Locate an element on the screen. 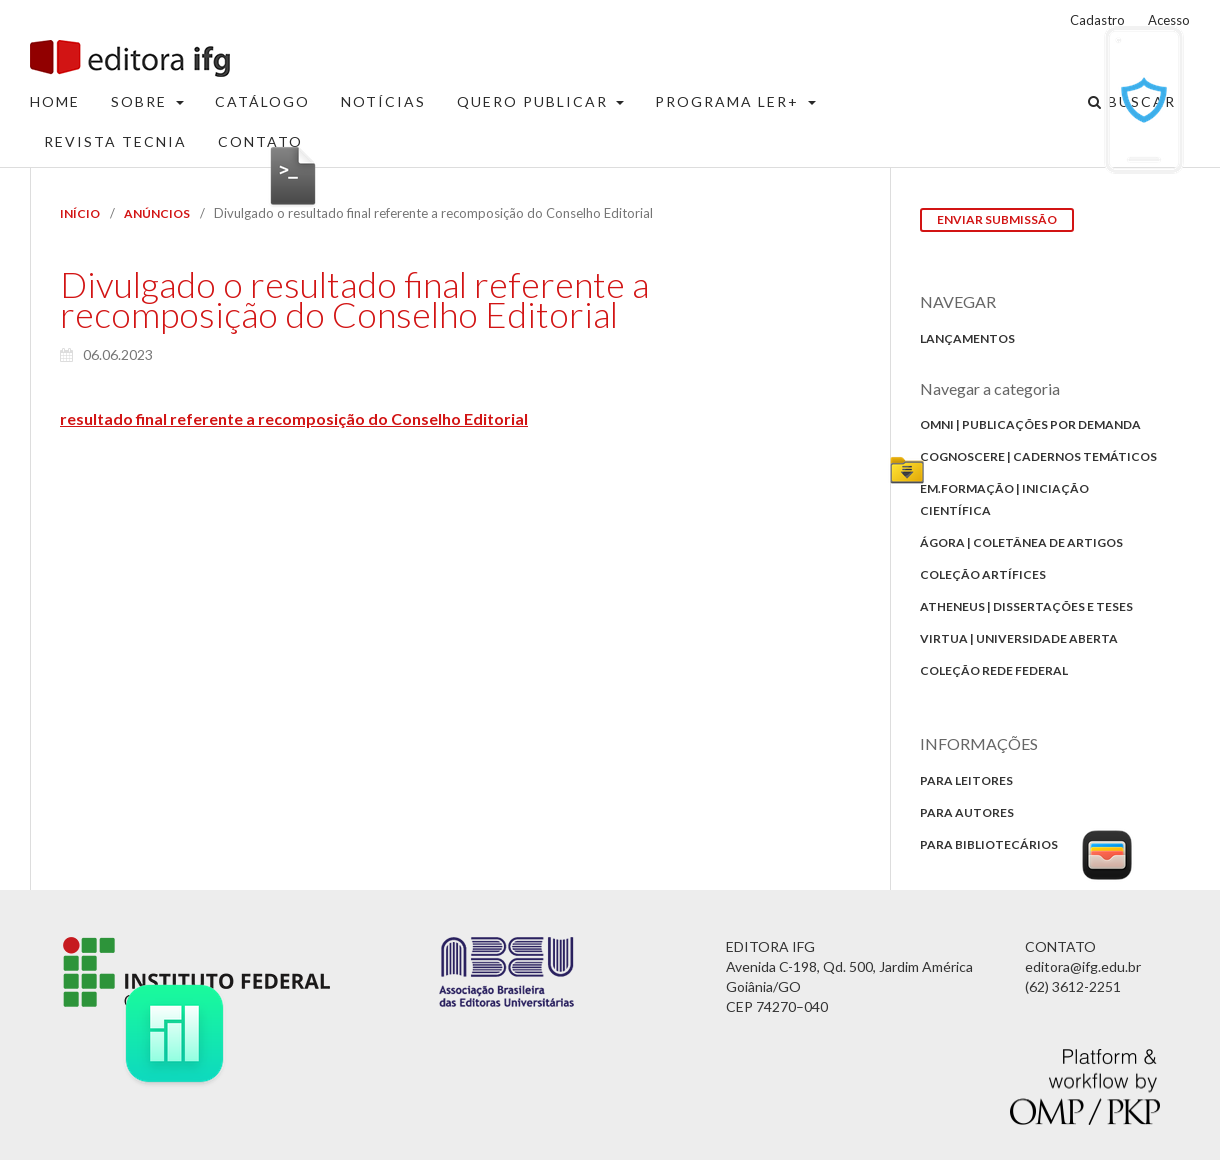  open apple wallet app is located at coordinates (1107, 855).